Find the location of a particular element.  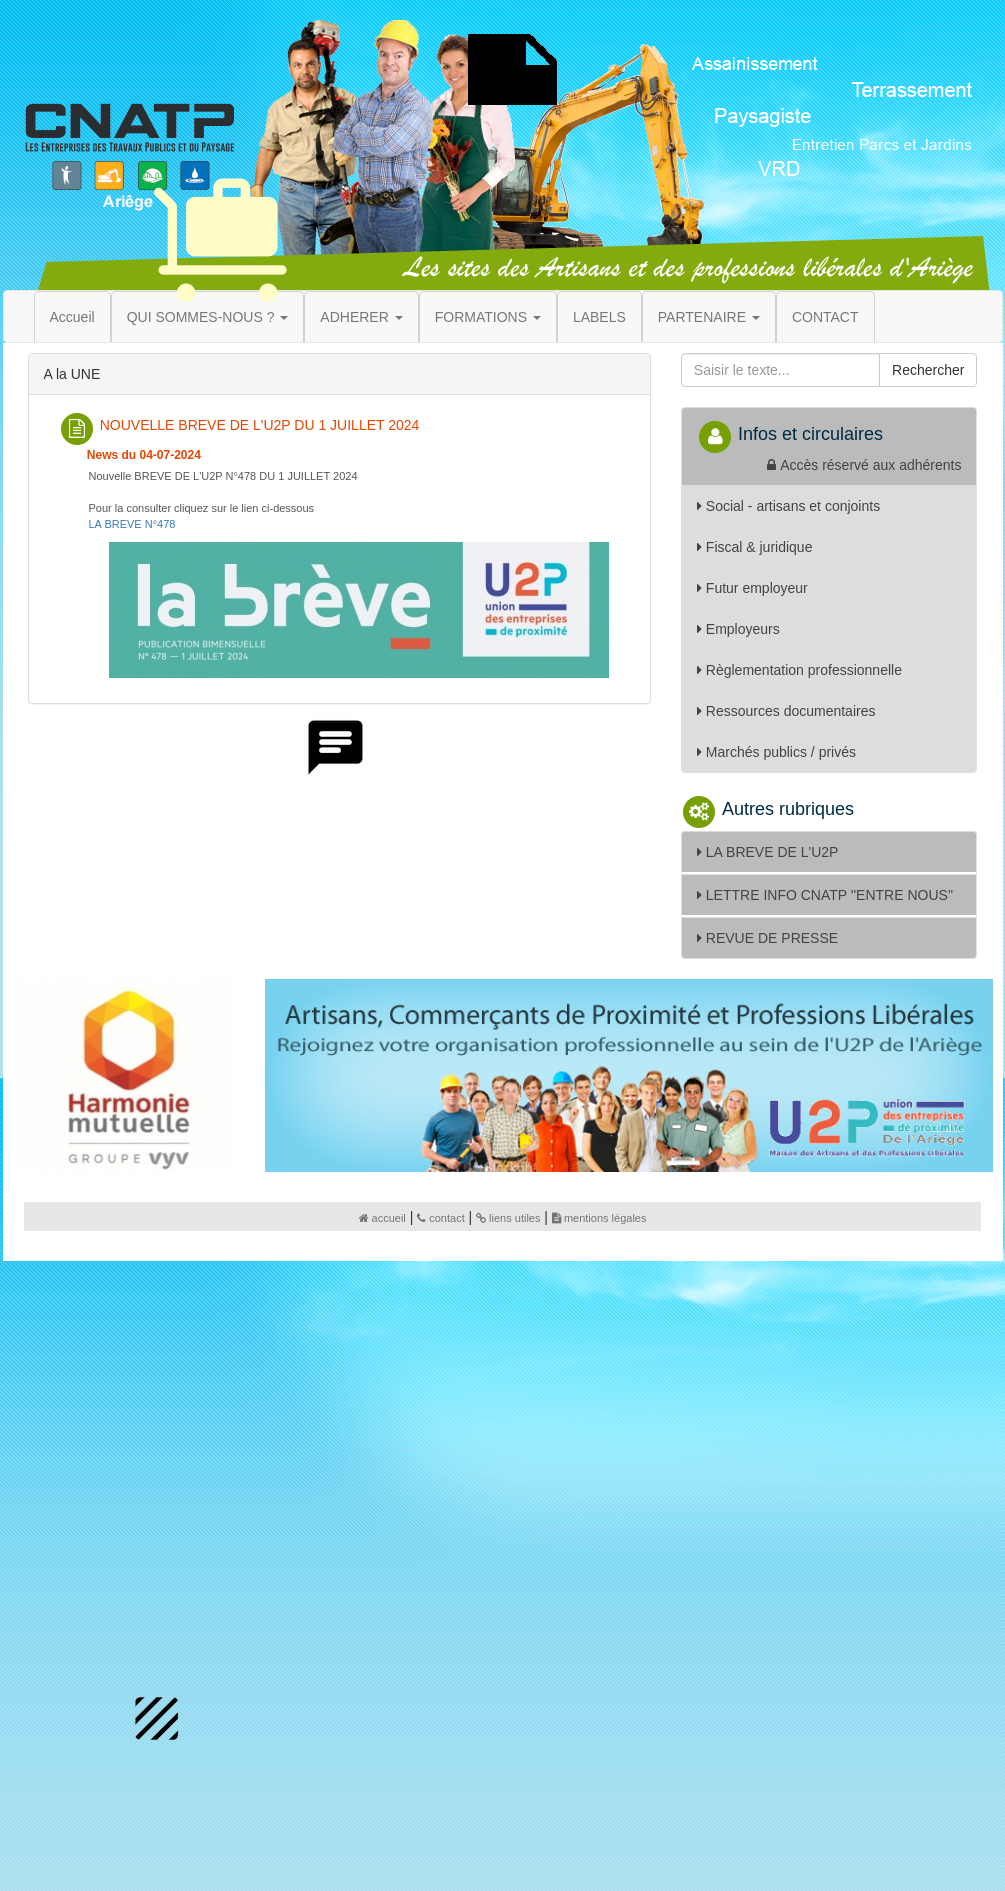

create a new note is located at coordinates (512, 69).